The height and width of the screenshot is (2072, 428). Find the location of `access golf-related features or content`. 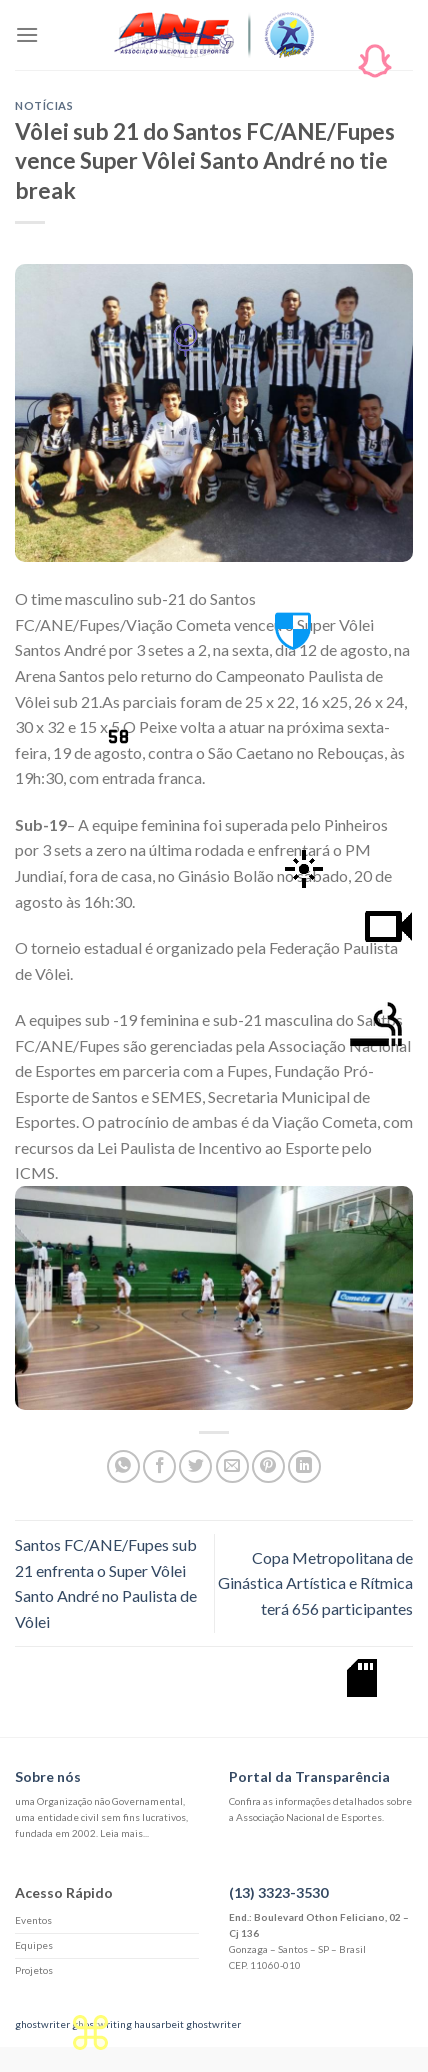

access golf-related features or content is located at coordinates (185, 339).